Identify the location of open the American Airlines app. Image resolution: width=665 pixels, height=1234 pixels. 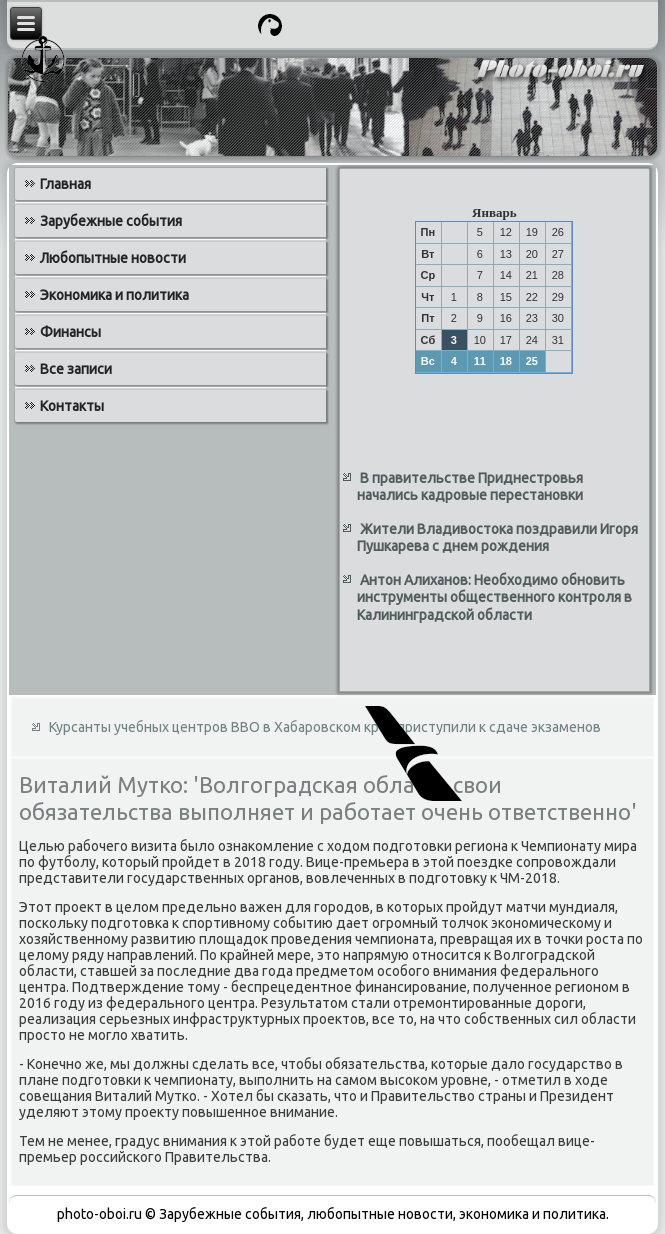
(413, 753).